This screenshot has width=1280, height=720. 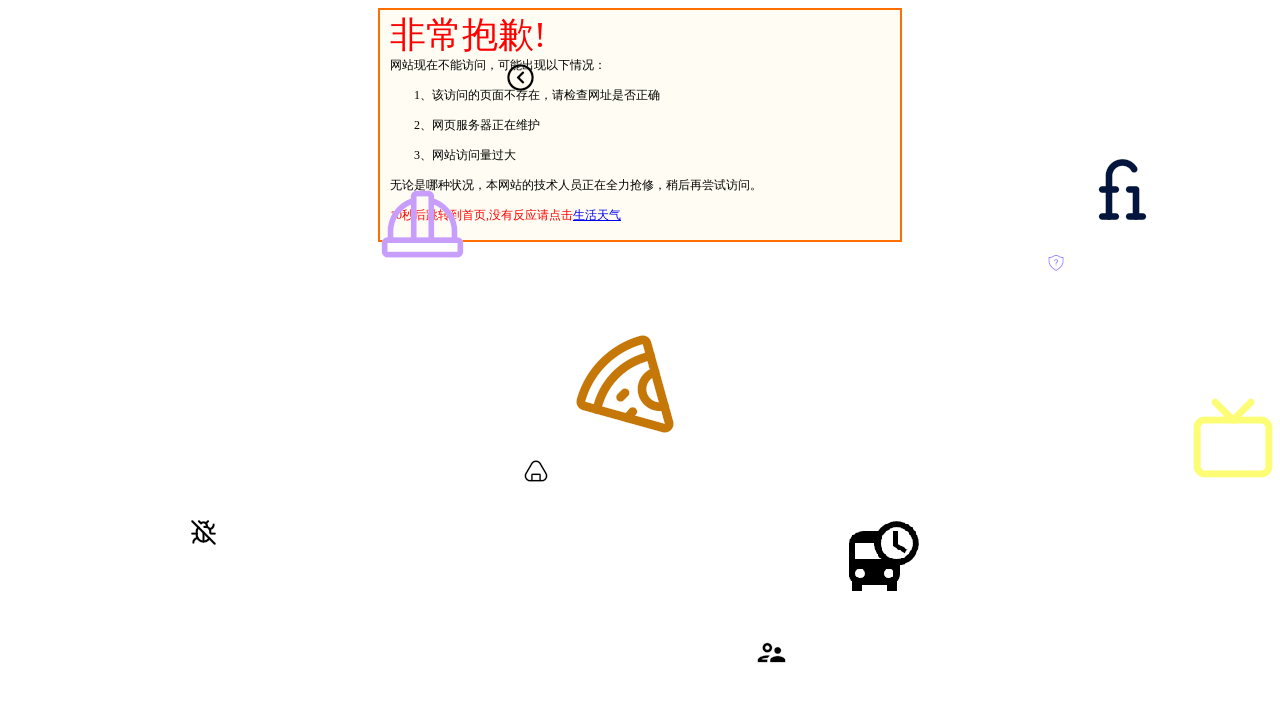 I want to click on go back to the previous screen, so click(x=520, y=77).